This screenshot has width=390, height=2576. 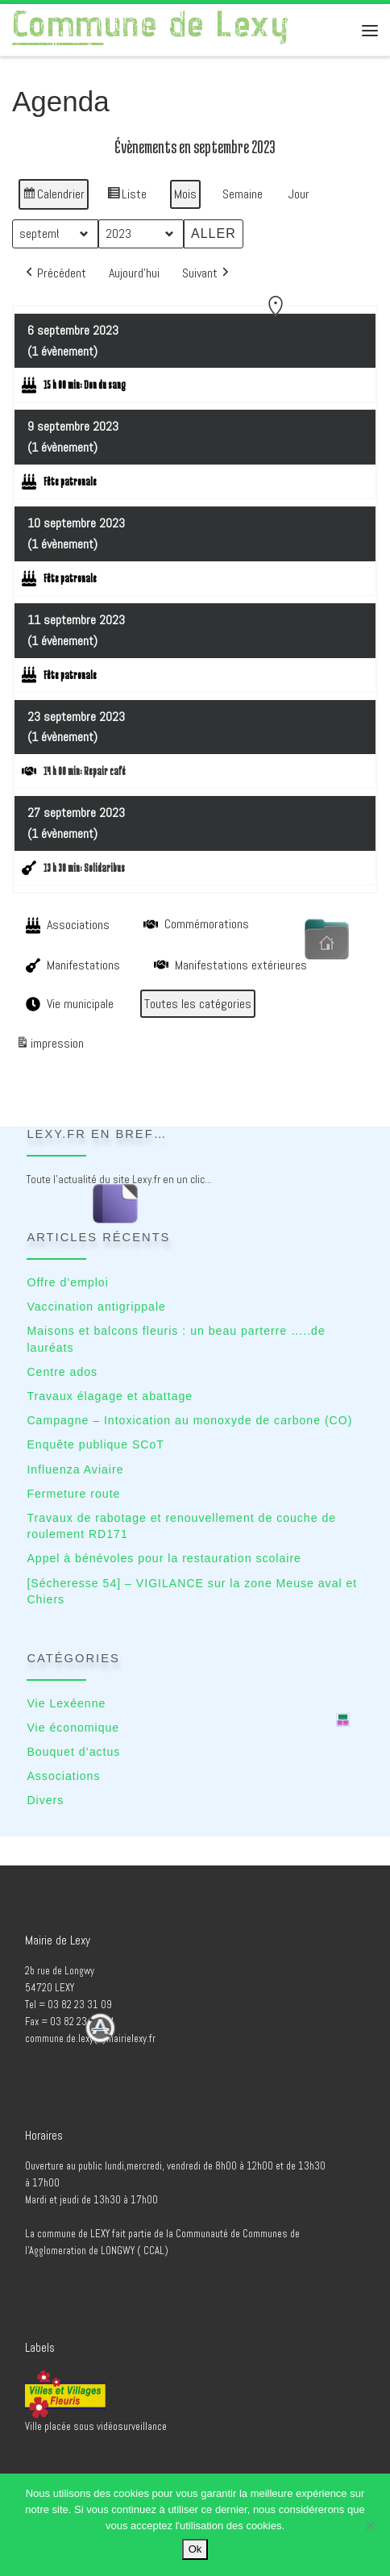 I want to click on select all items in the current view, so click(x=342, y=1719).